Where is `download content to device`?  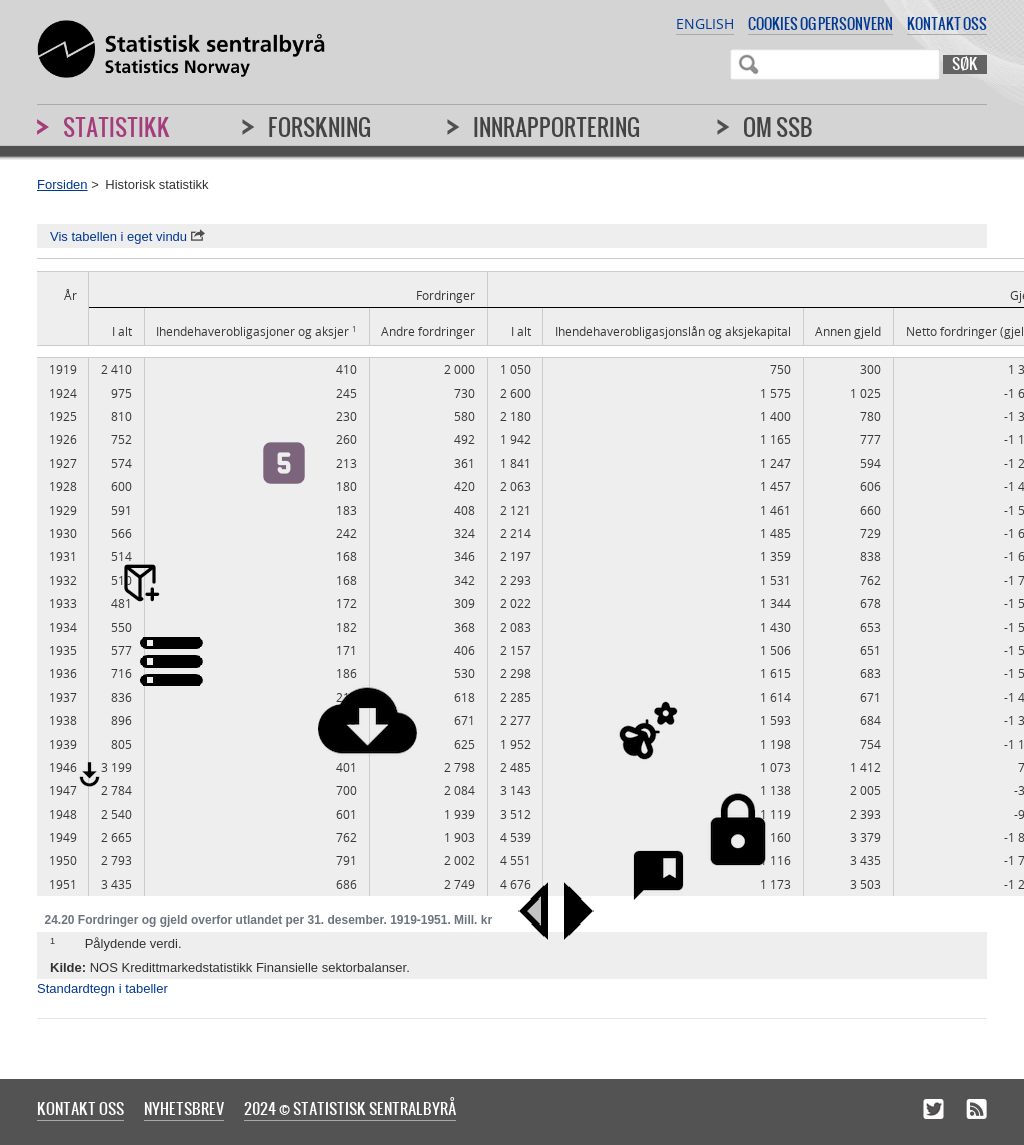
download content to device is located at coordinates (89, 773).